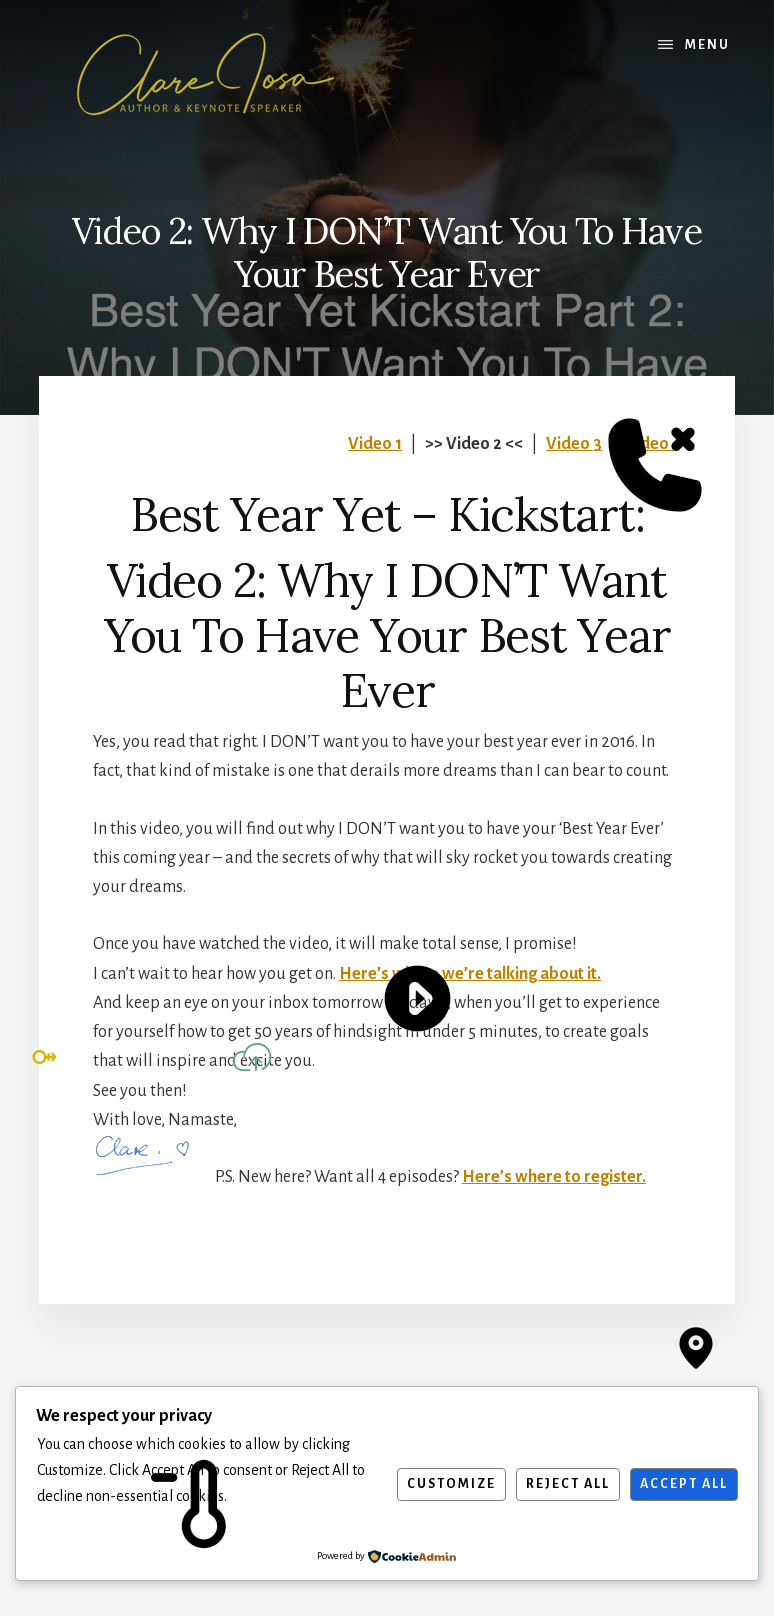  Describe the element at coordinates (44, 1057) in the screenshot. I see `indicates horizontal male gender symbol or masculine orientation` at that location.